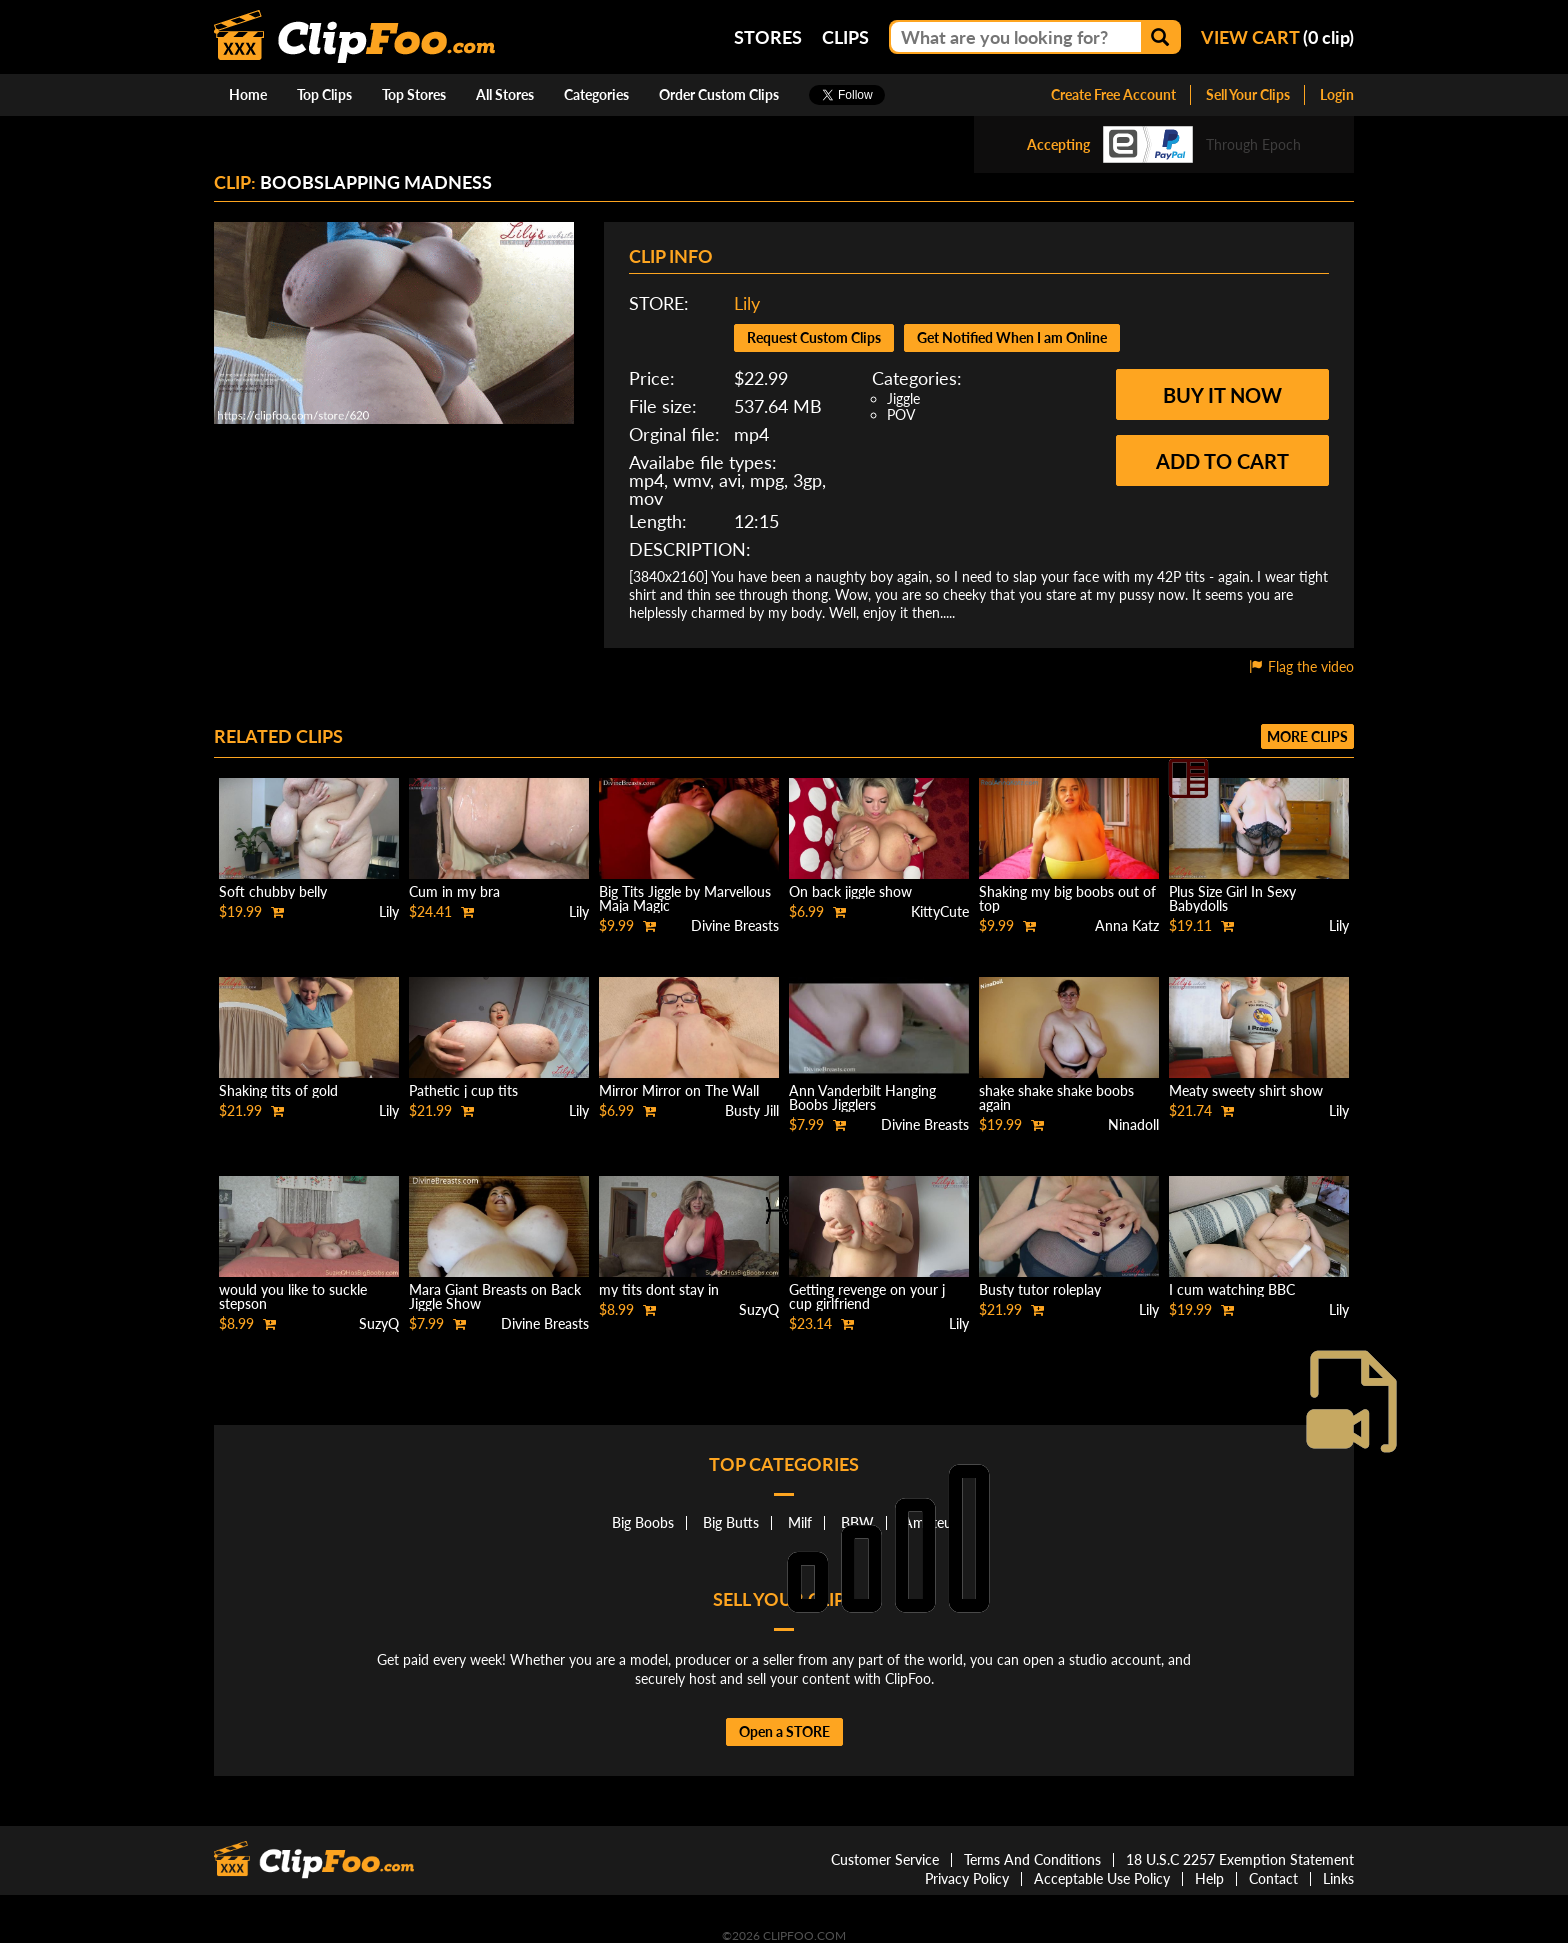 This screenshot has width=1568, height=1943. What do you see at coordinates (776, 1210) in the screenshot?
I see `pisces zodiac sign symbol` at bounding box center [776, 1210].